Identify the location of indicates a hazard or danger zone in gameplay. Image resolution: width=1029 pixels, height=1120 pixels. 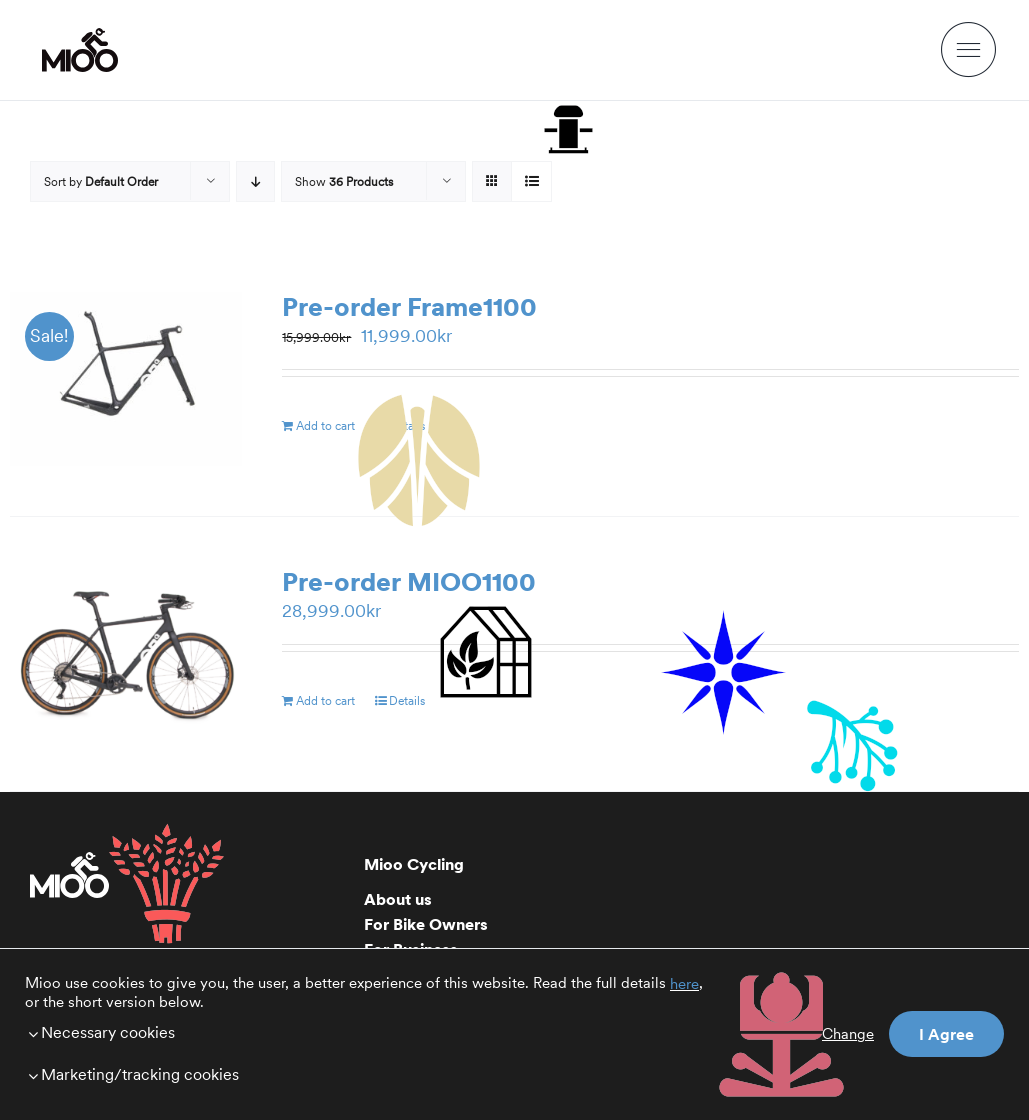
(723, 672).